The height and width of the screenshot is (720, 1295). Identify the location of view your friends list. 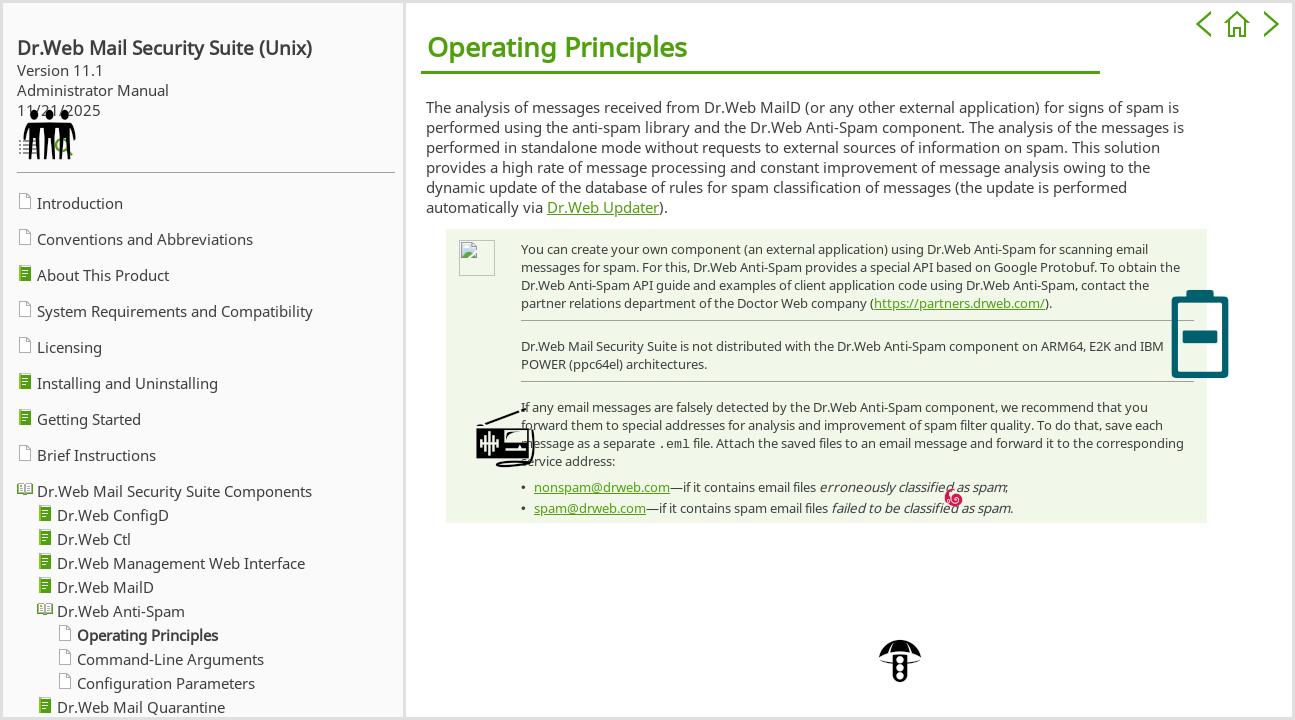
(49, 134).